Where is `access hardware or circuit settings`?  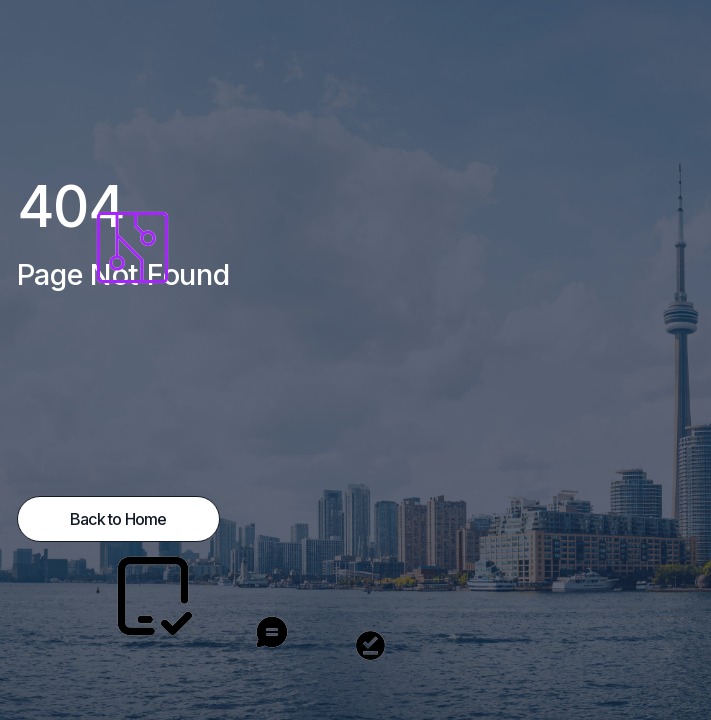 access hardware or circuit settings is located at coordinates (132, 247).